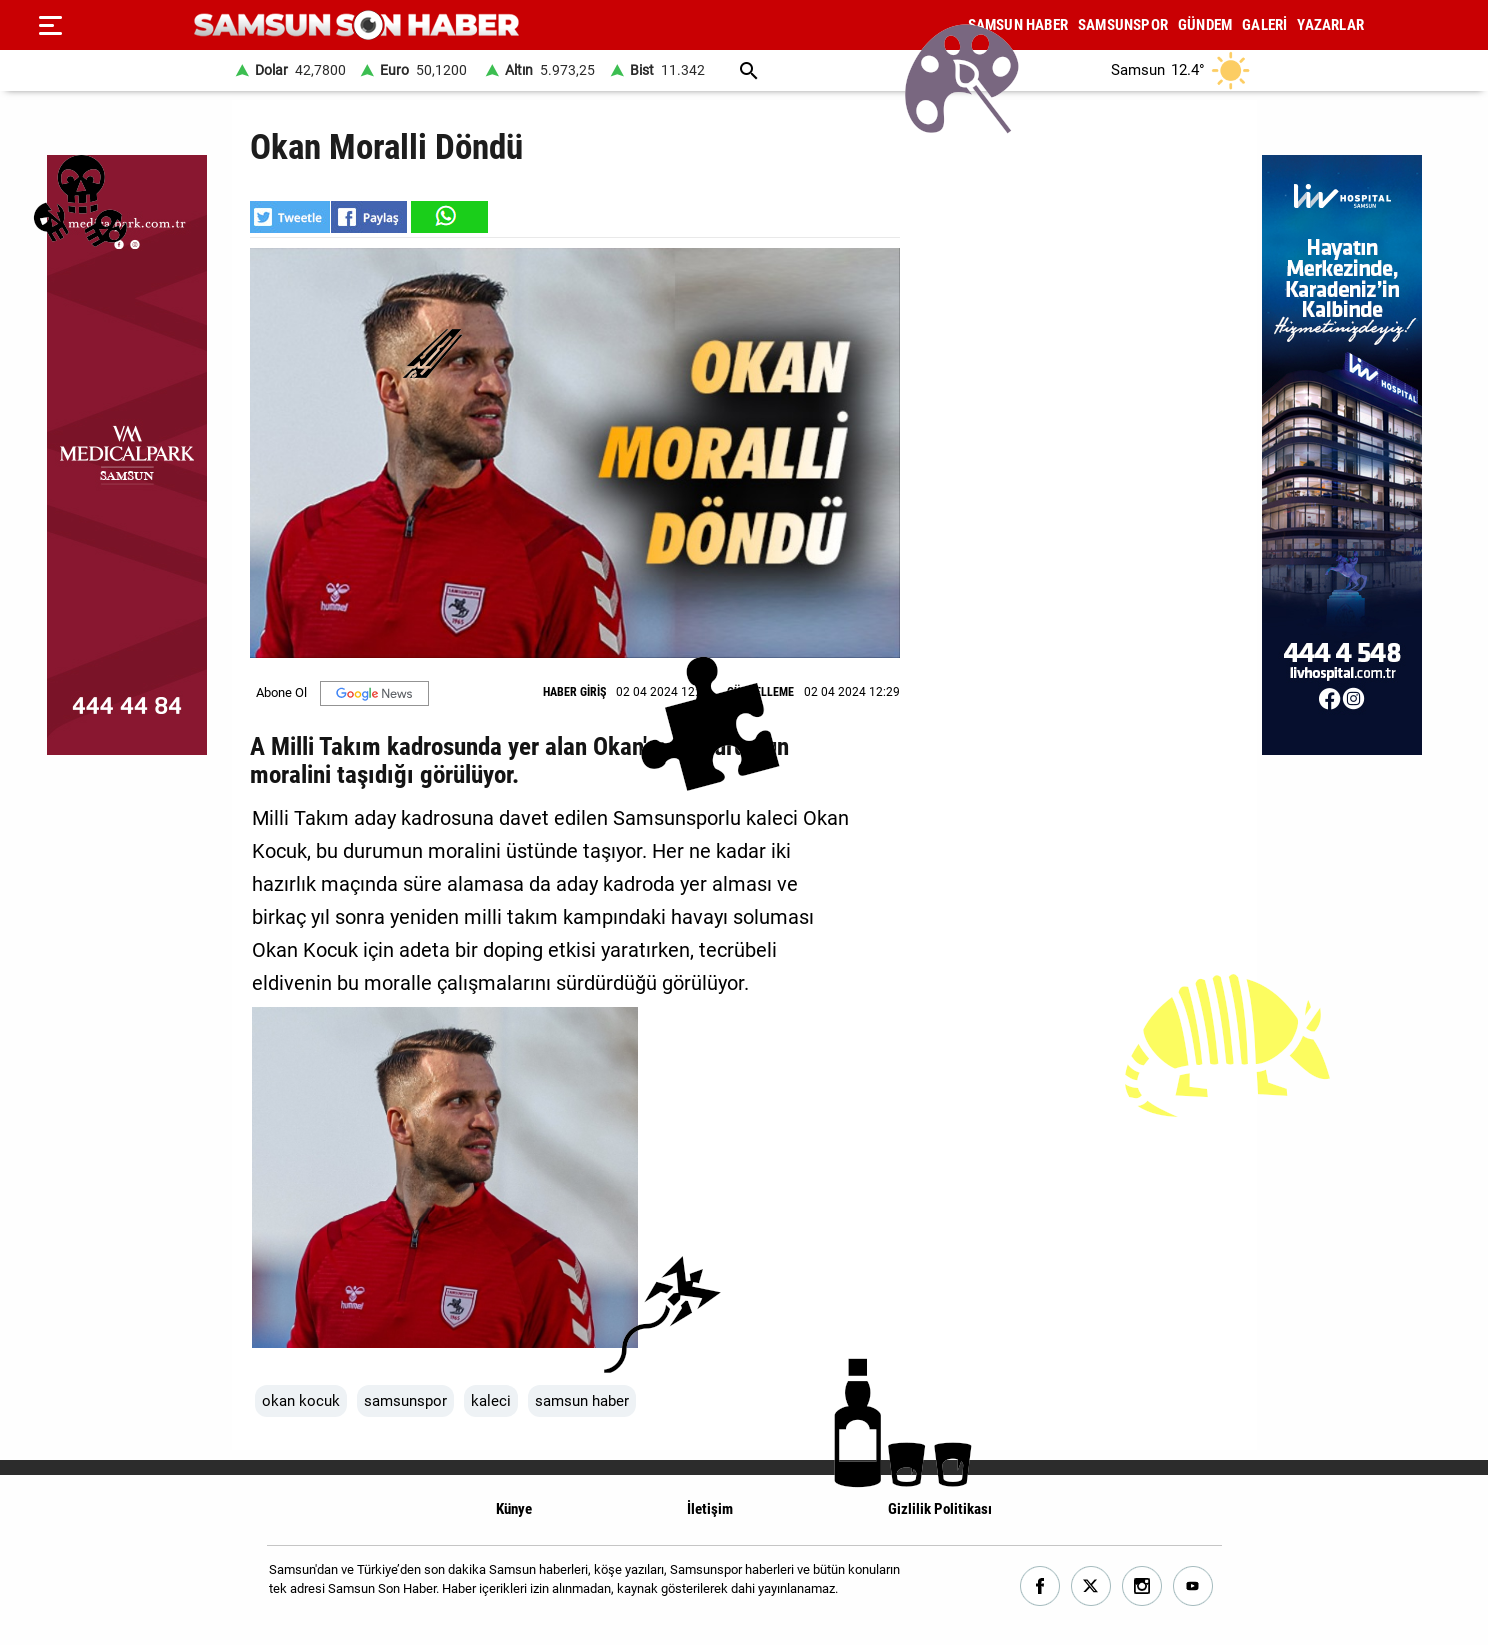 This screenshot has height=1645, width=1488. I want to click on access plugins or extensions, so click(710, 724).